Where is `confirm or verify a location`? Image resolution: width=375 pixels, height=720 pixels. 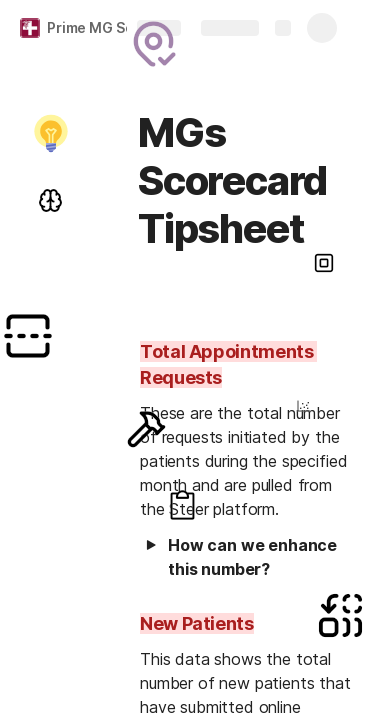
confirm or verify a location is located at coordinates (153, 43).